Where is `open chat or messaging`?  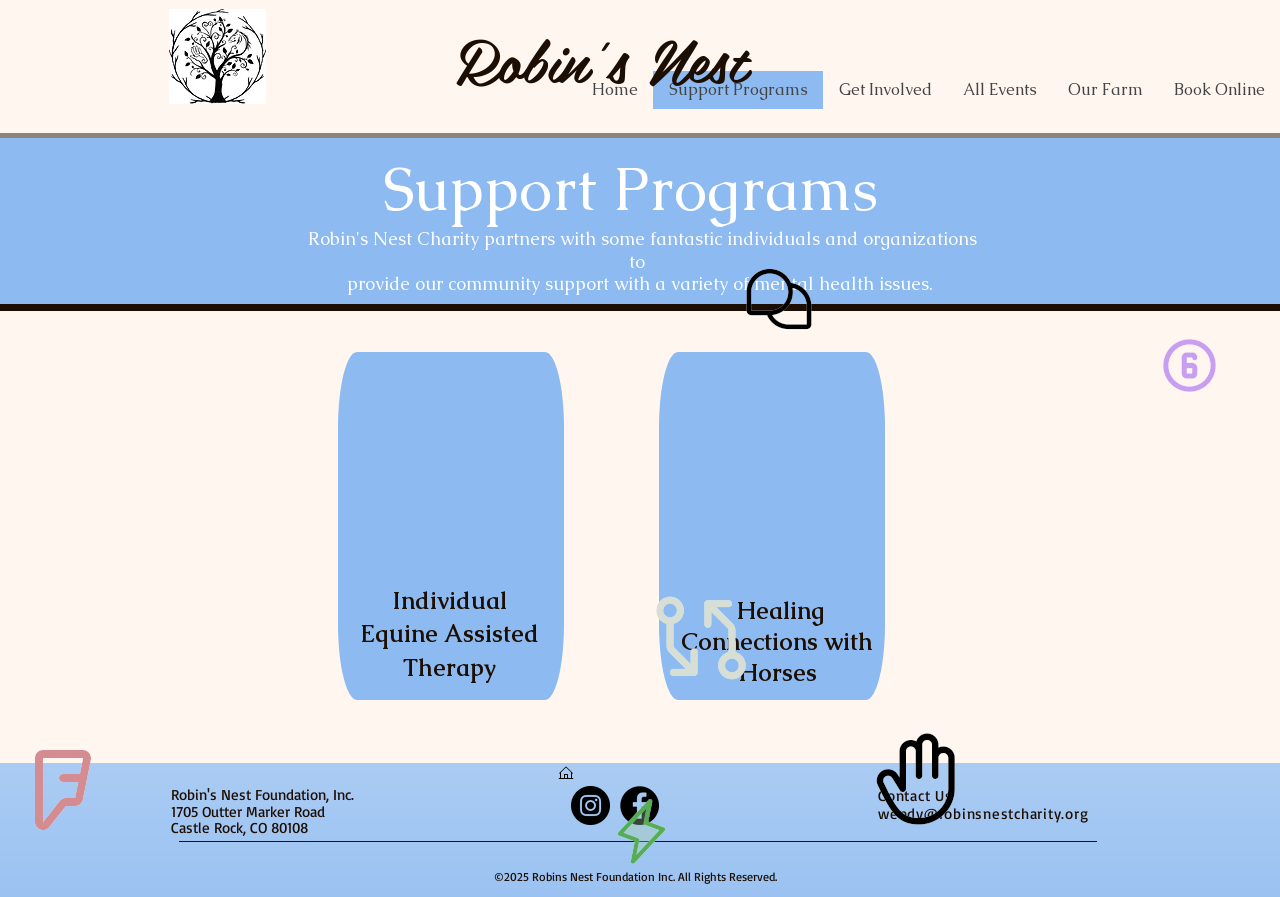 open chat or messaging is located at coordinates (779, 299).